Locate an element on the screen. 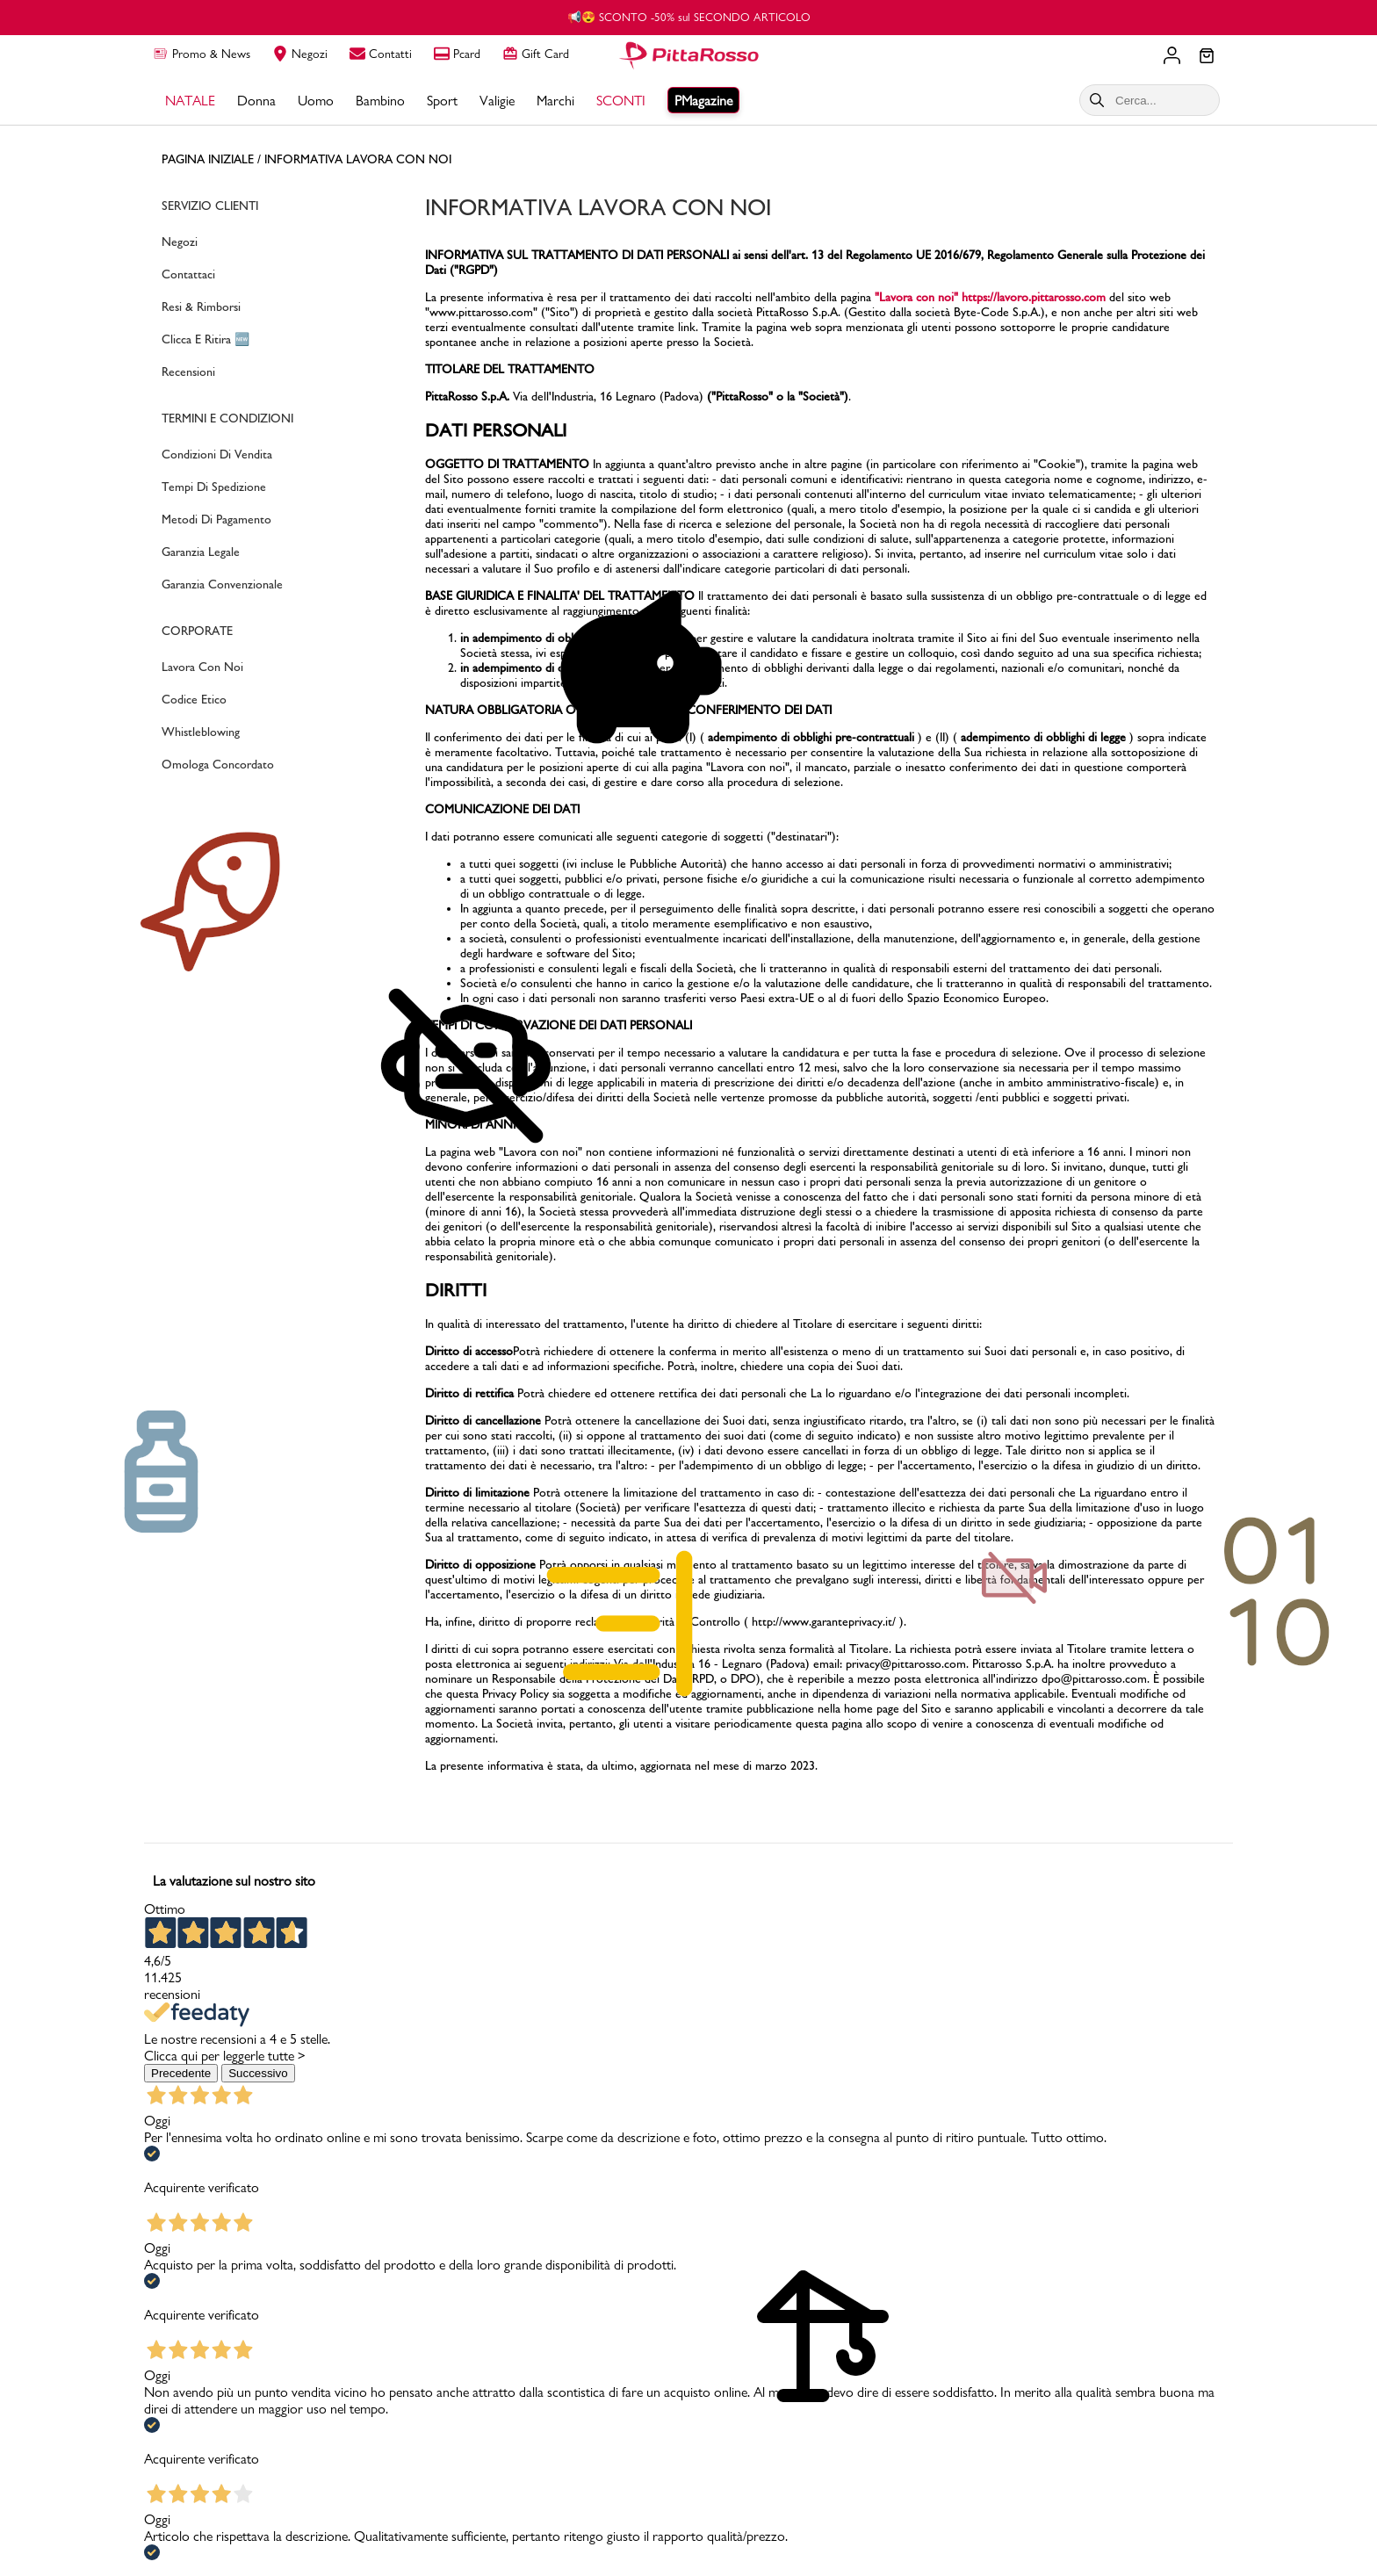  view or access binary/code data is located at coordinates (1275, 1591).